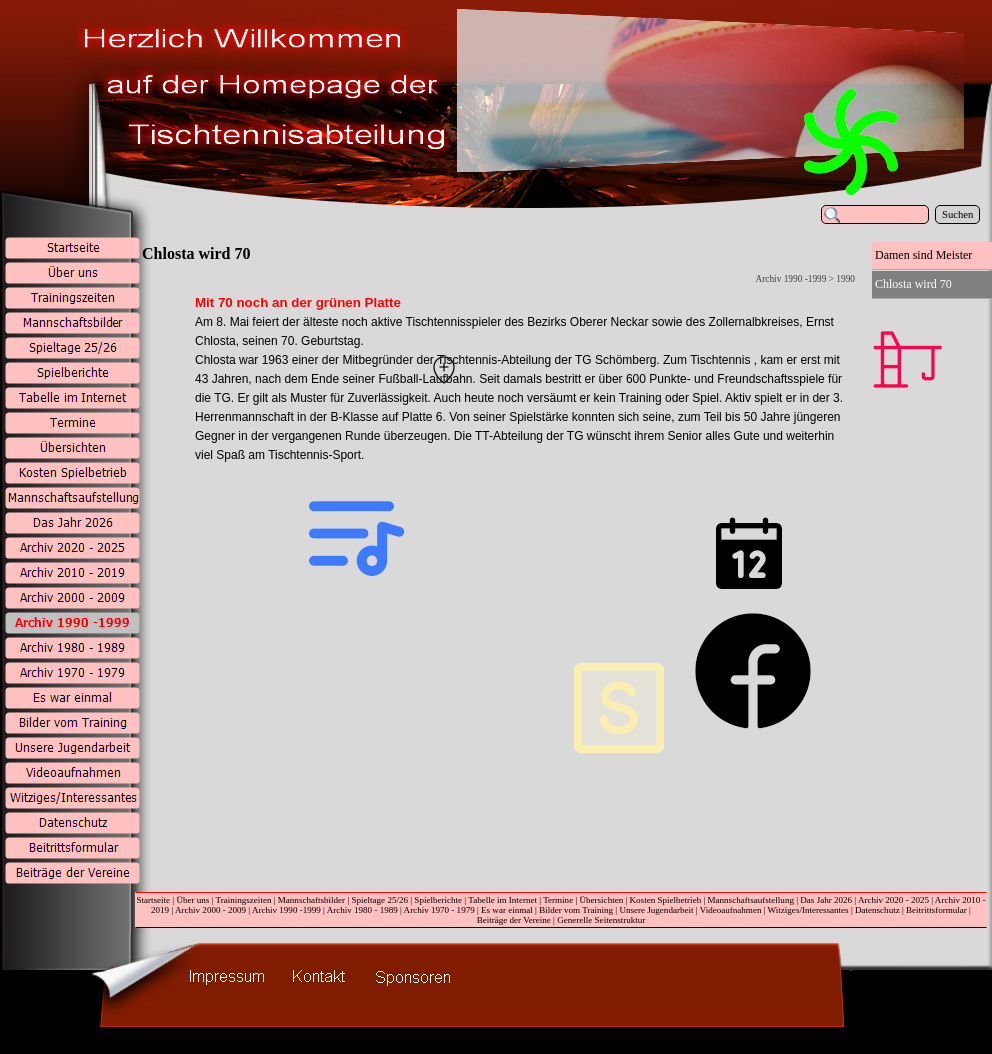 The width and height of the screenshot is (992, 1054). I want to click on link to Stripe payment services, so click(619, 708).